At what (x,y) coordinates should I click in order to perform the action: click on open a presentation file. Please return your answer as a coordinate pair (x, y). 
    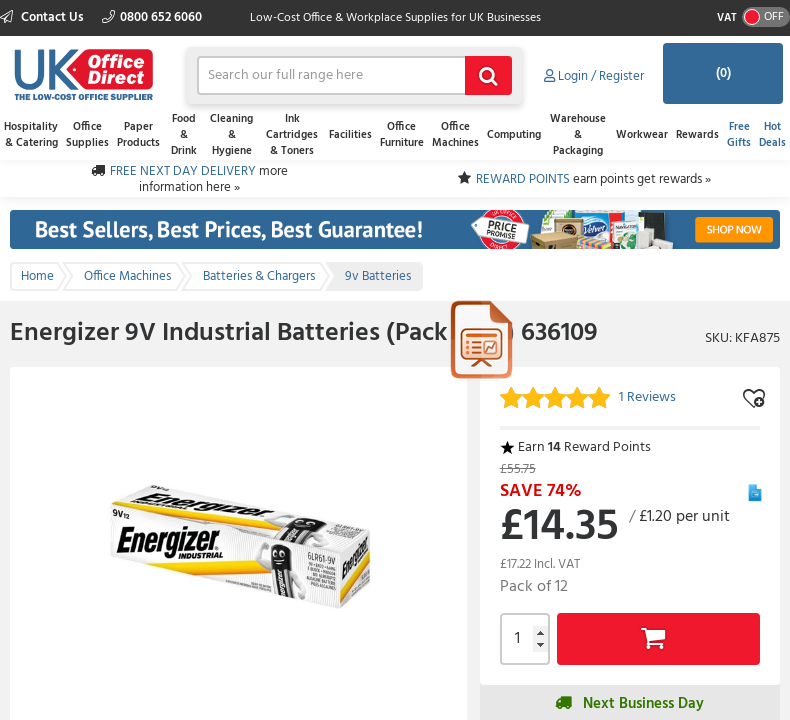
    Looking at the image, I should click on (481, 339).